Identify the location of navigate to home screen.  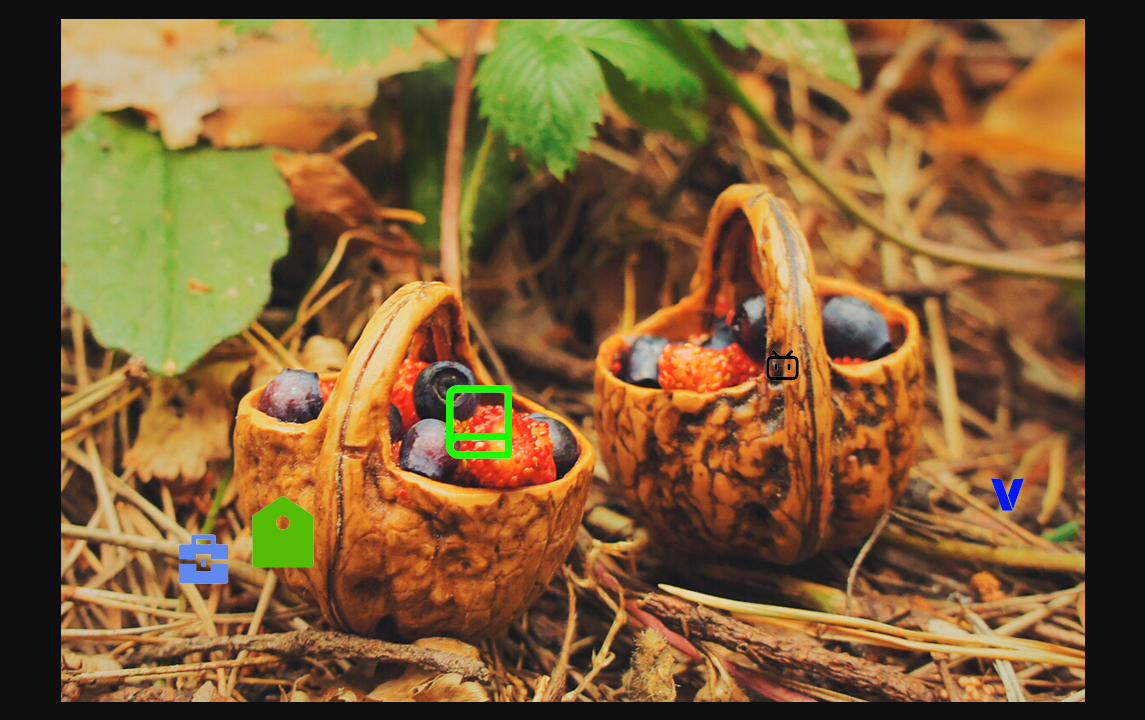
(283, 533).